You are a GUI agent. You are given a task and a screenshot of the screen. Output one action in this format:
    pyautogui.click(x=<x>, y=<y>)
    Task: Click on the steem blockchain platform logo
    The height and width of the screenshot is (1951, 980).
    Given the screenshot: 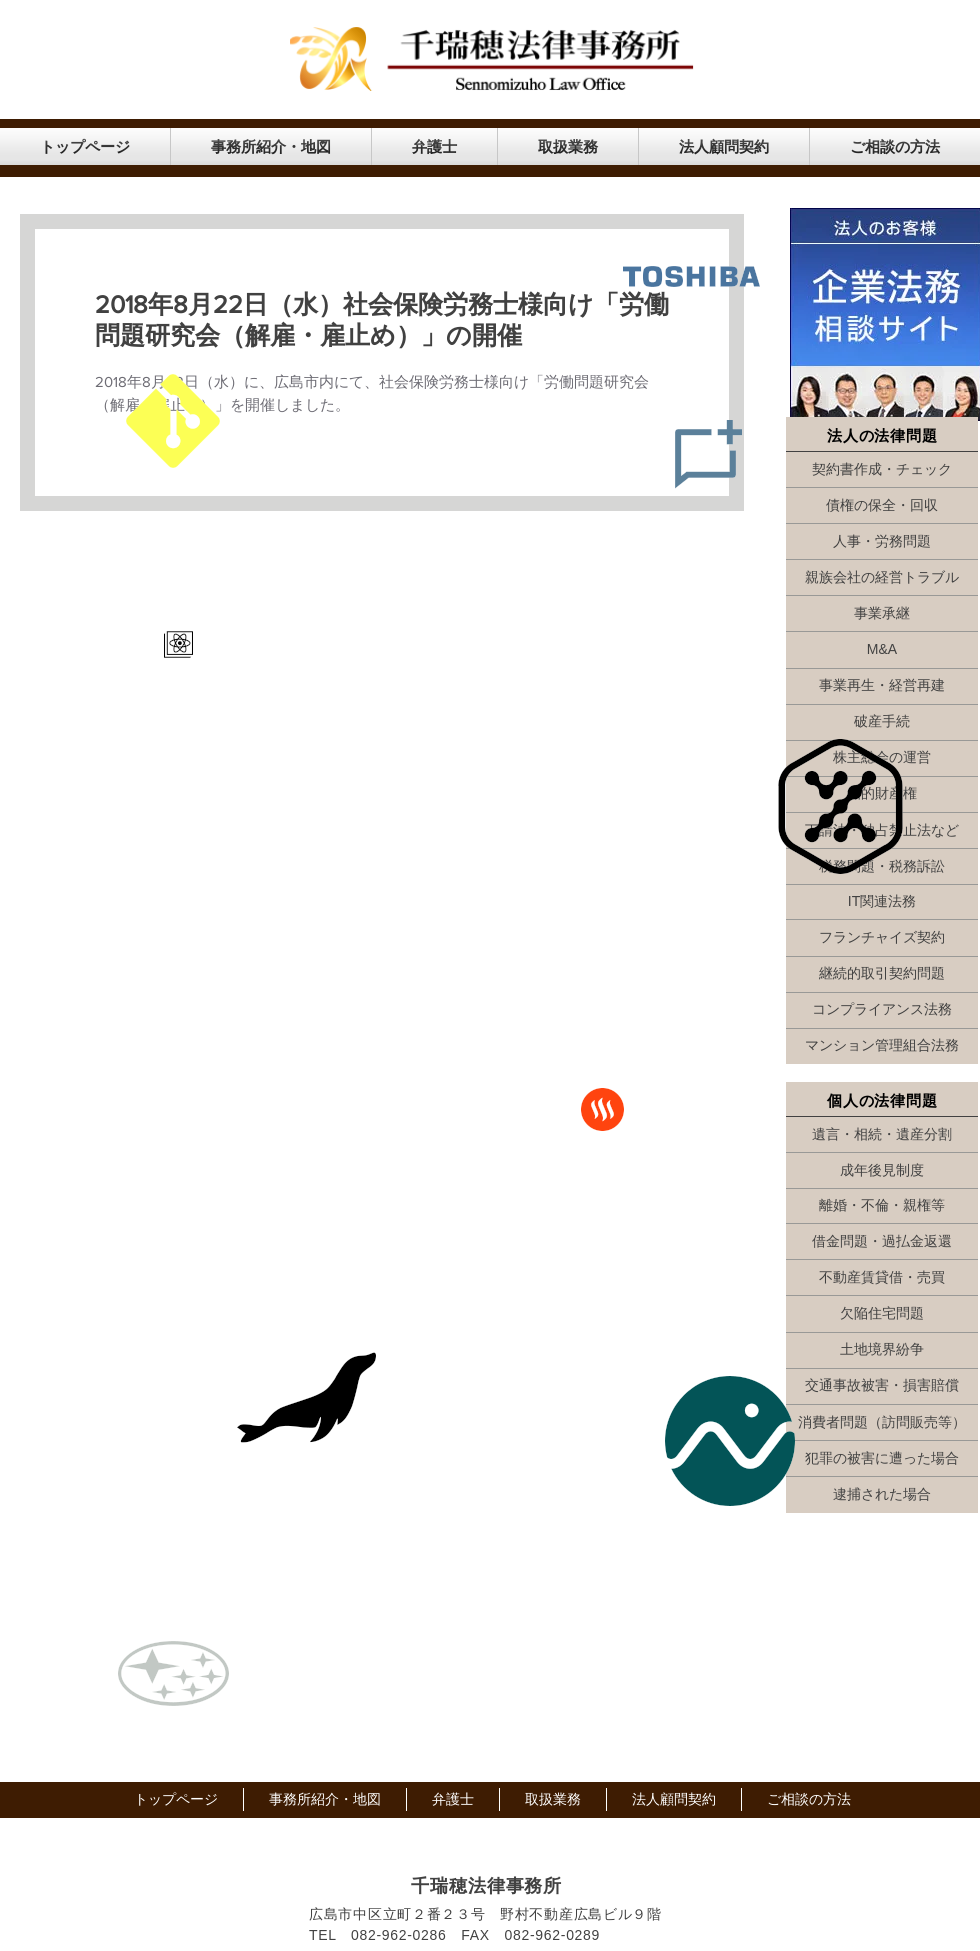 What is the action you would take?
    pyautogui.click(x=602, y=1109)
    